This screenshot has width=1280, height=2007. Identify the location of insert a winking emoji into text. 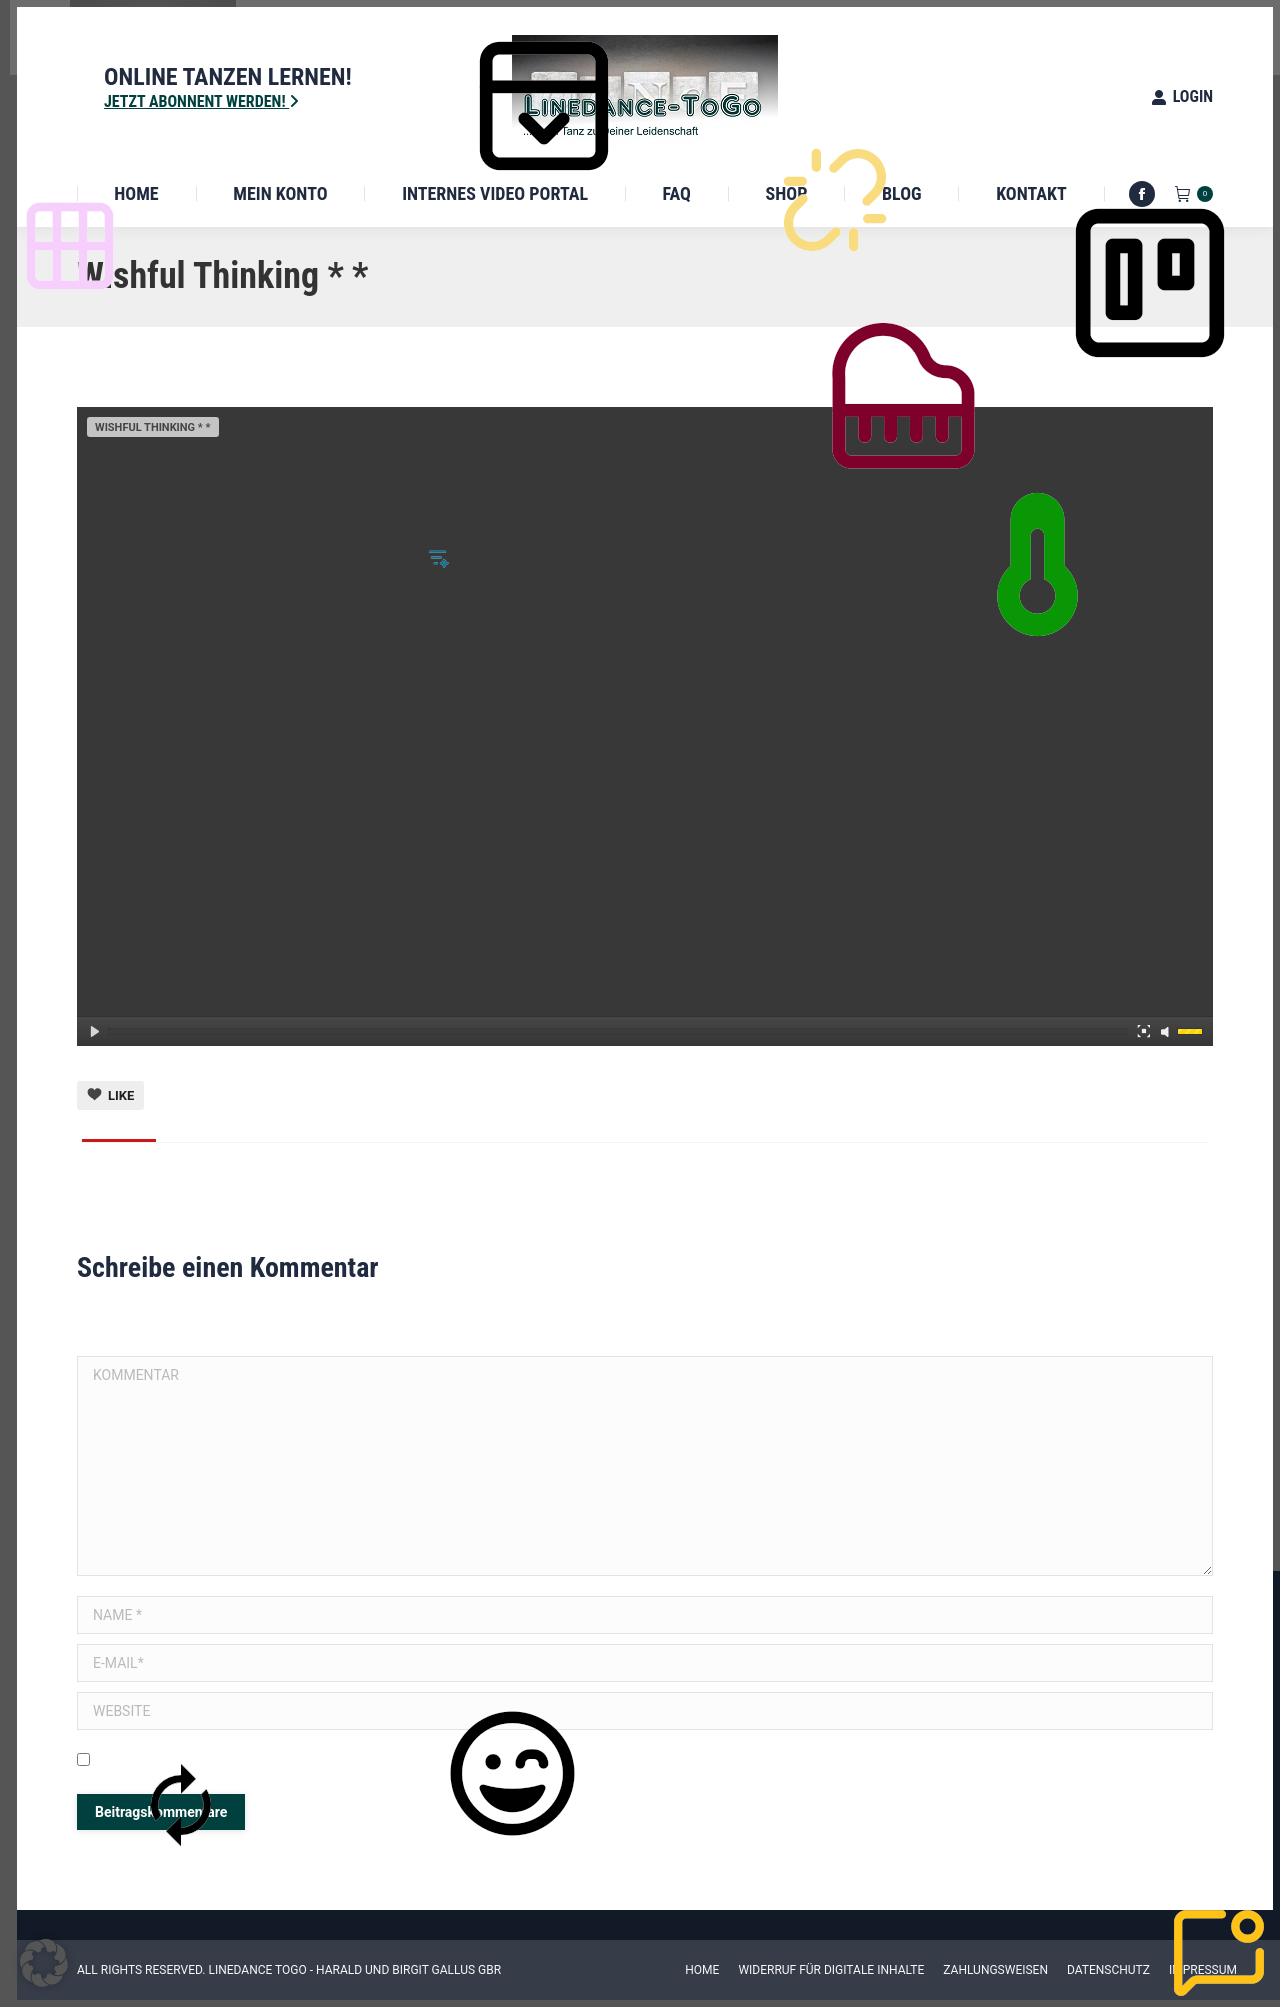
(512, 1773).